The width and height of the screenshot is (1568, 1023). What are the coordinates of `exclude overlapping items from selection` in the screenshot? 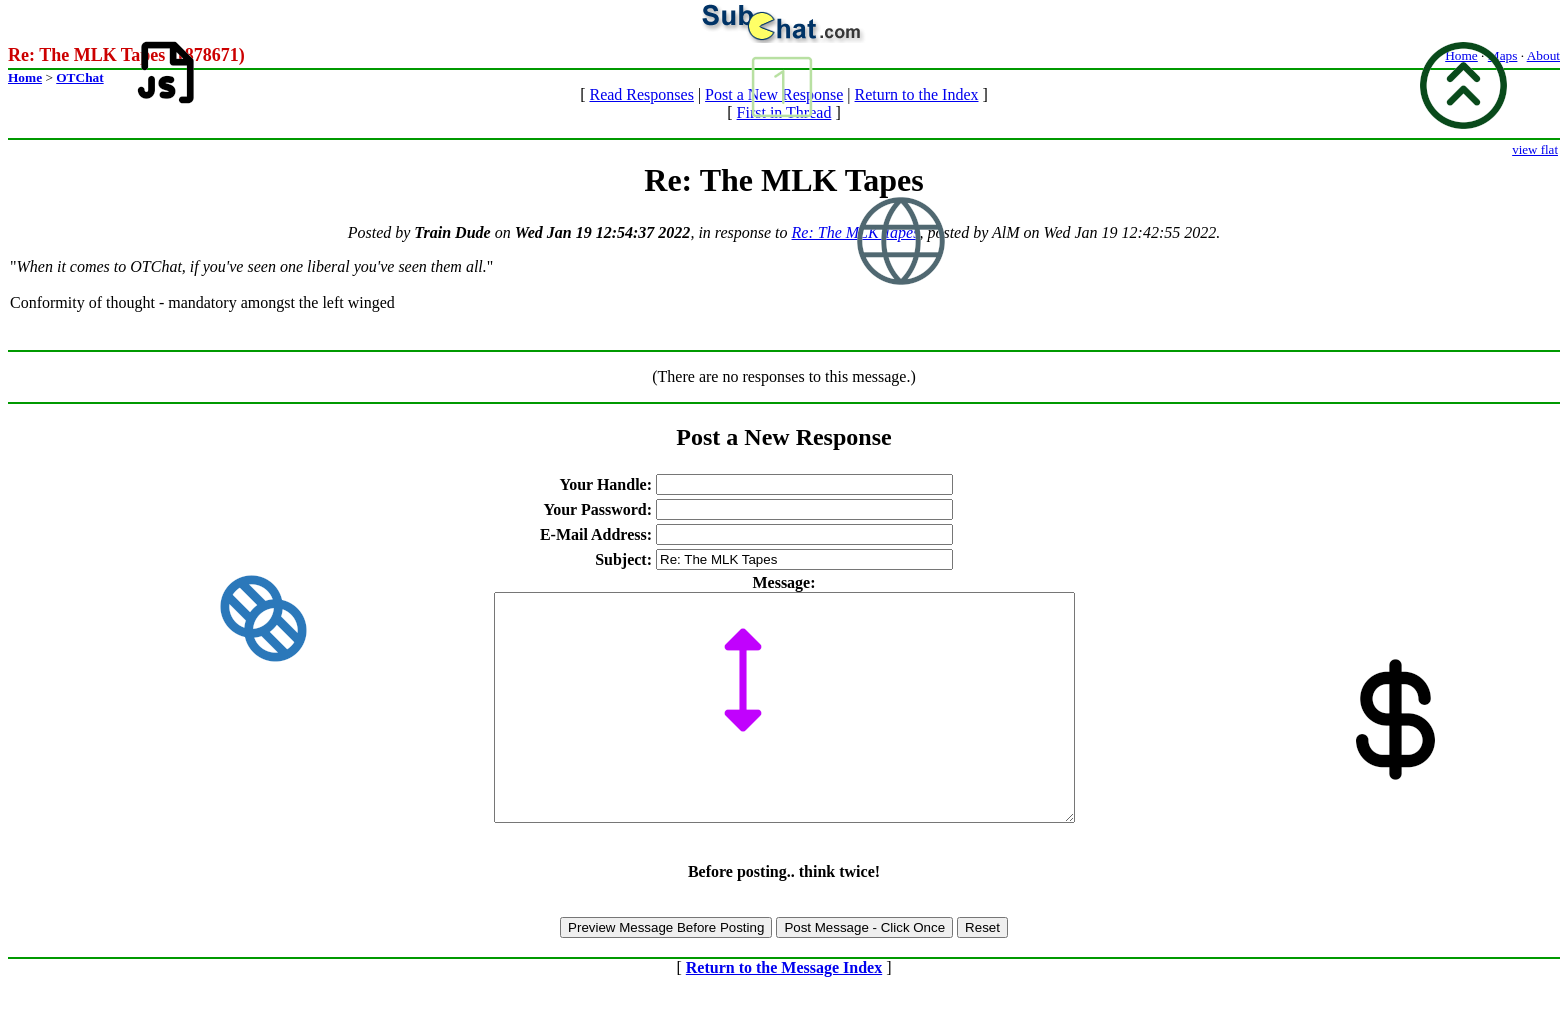 It's located at (263, 618).